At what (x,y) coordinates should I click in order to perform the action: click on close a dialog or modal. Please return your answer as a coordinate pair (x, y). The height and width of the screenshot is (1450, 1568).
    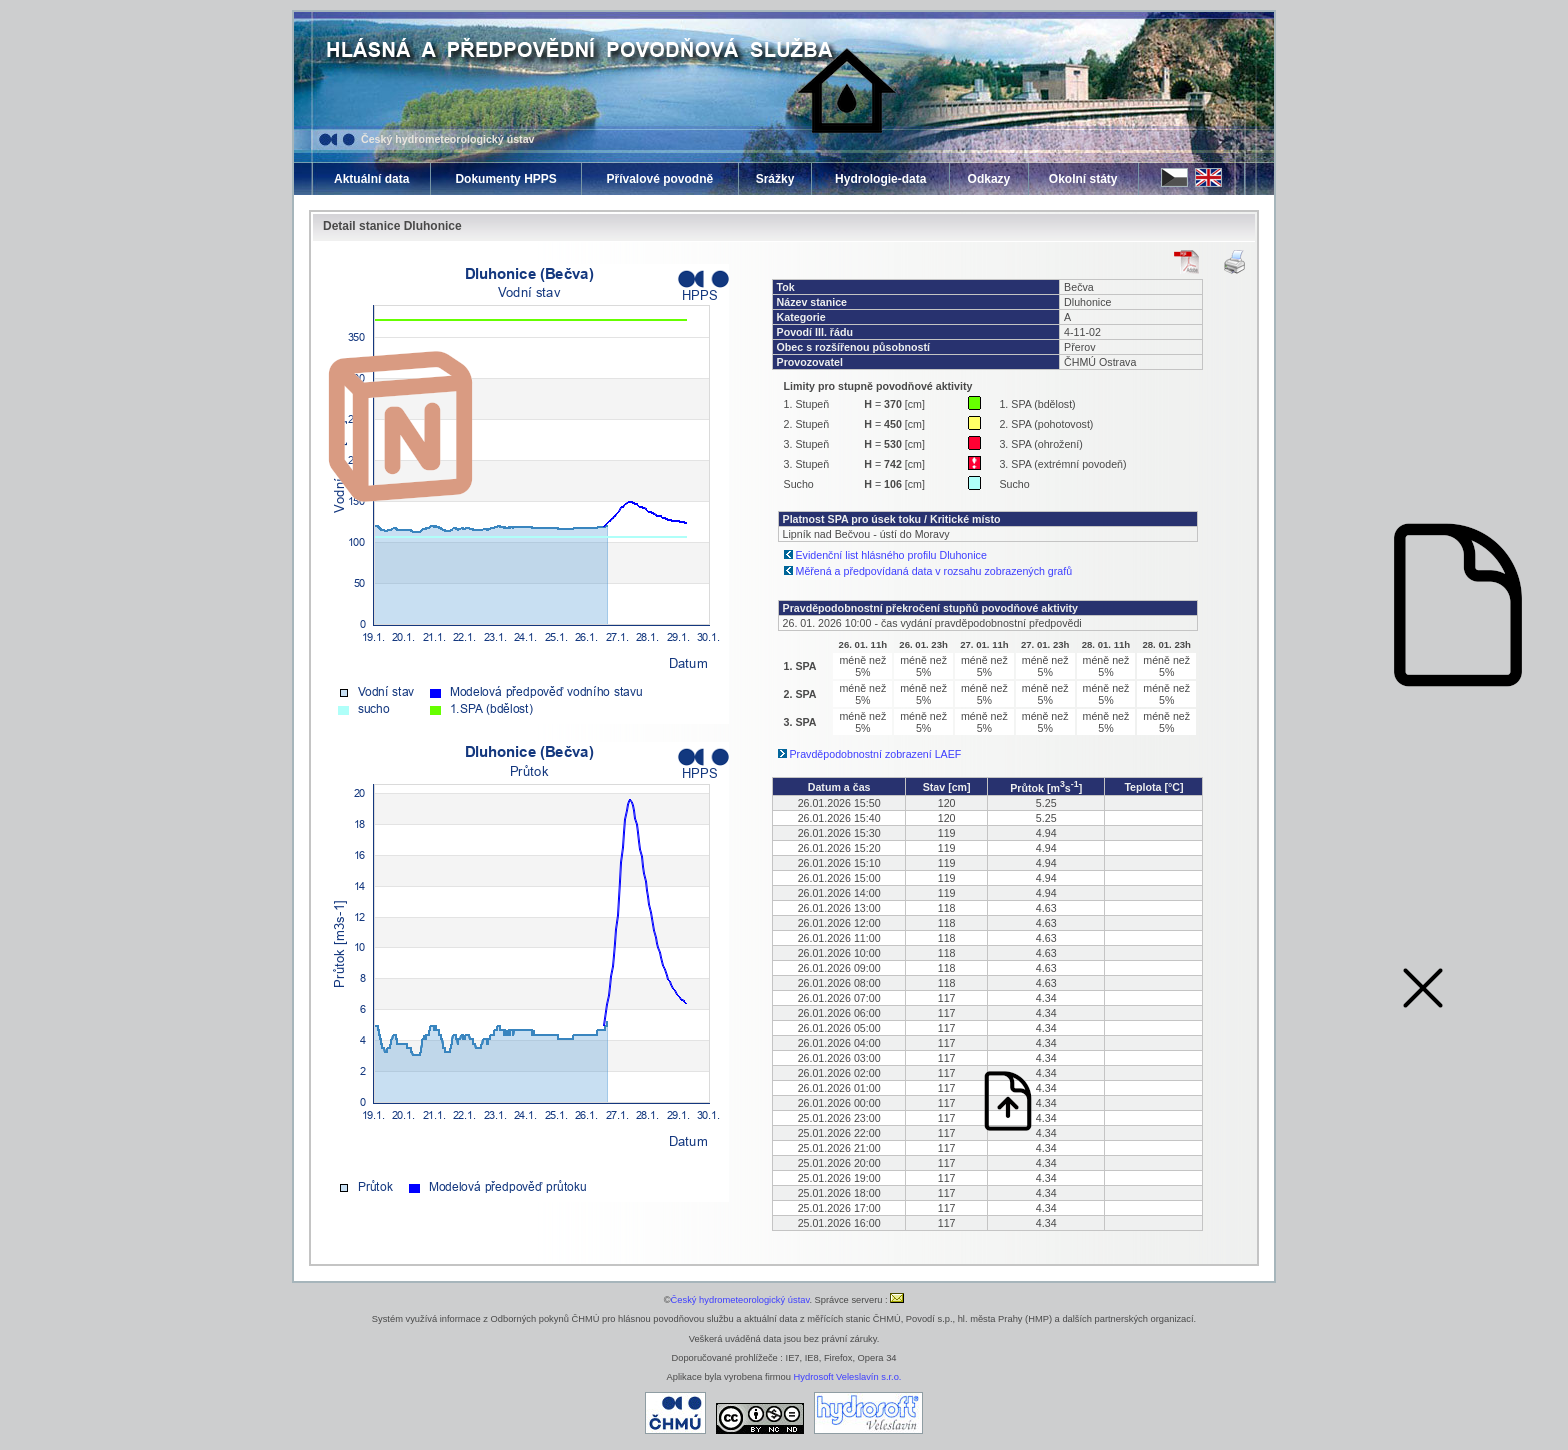
    Looking at the image, I should click on (1423, 988).